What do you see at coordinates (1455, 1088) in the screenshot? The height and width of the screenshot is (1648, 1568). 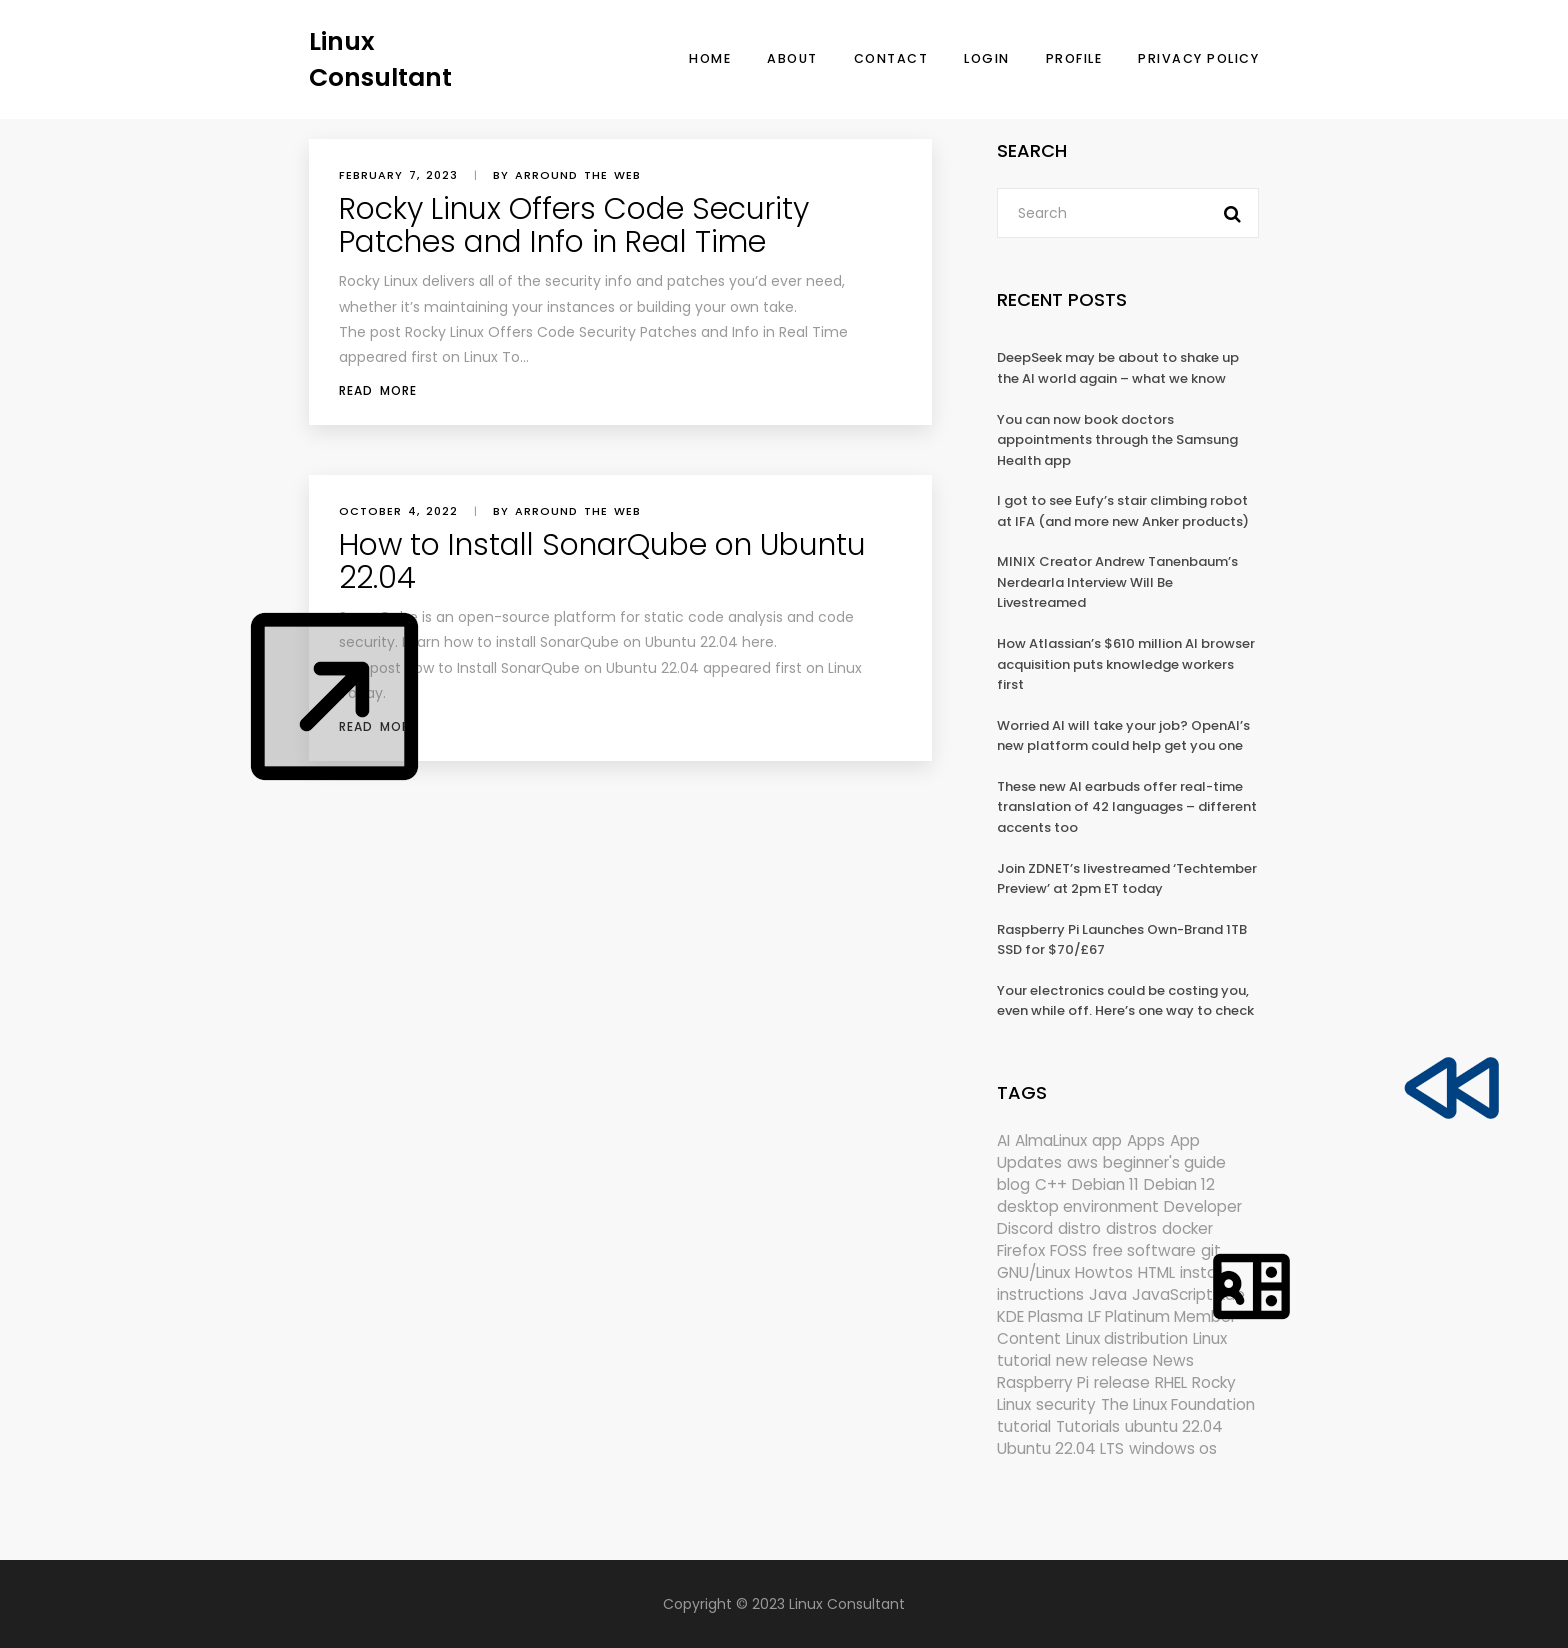 I see `rewind or skip backward in media playback` at bounding box center [1455, 1088].